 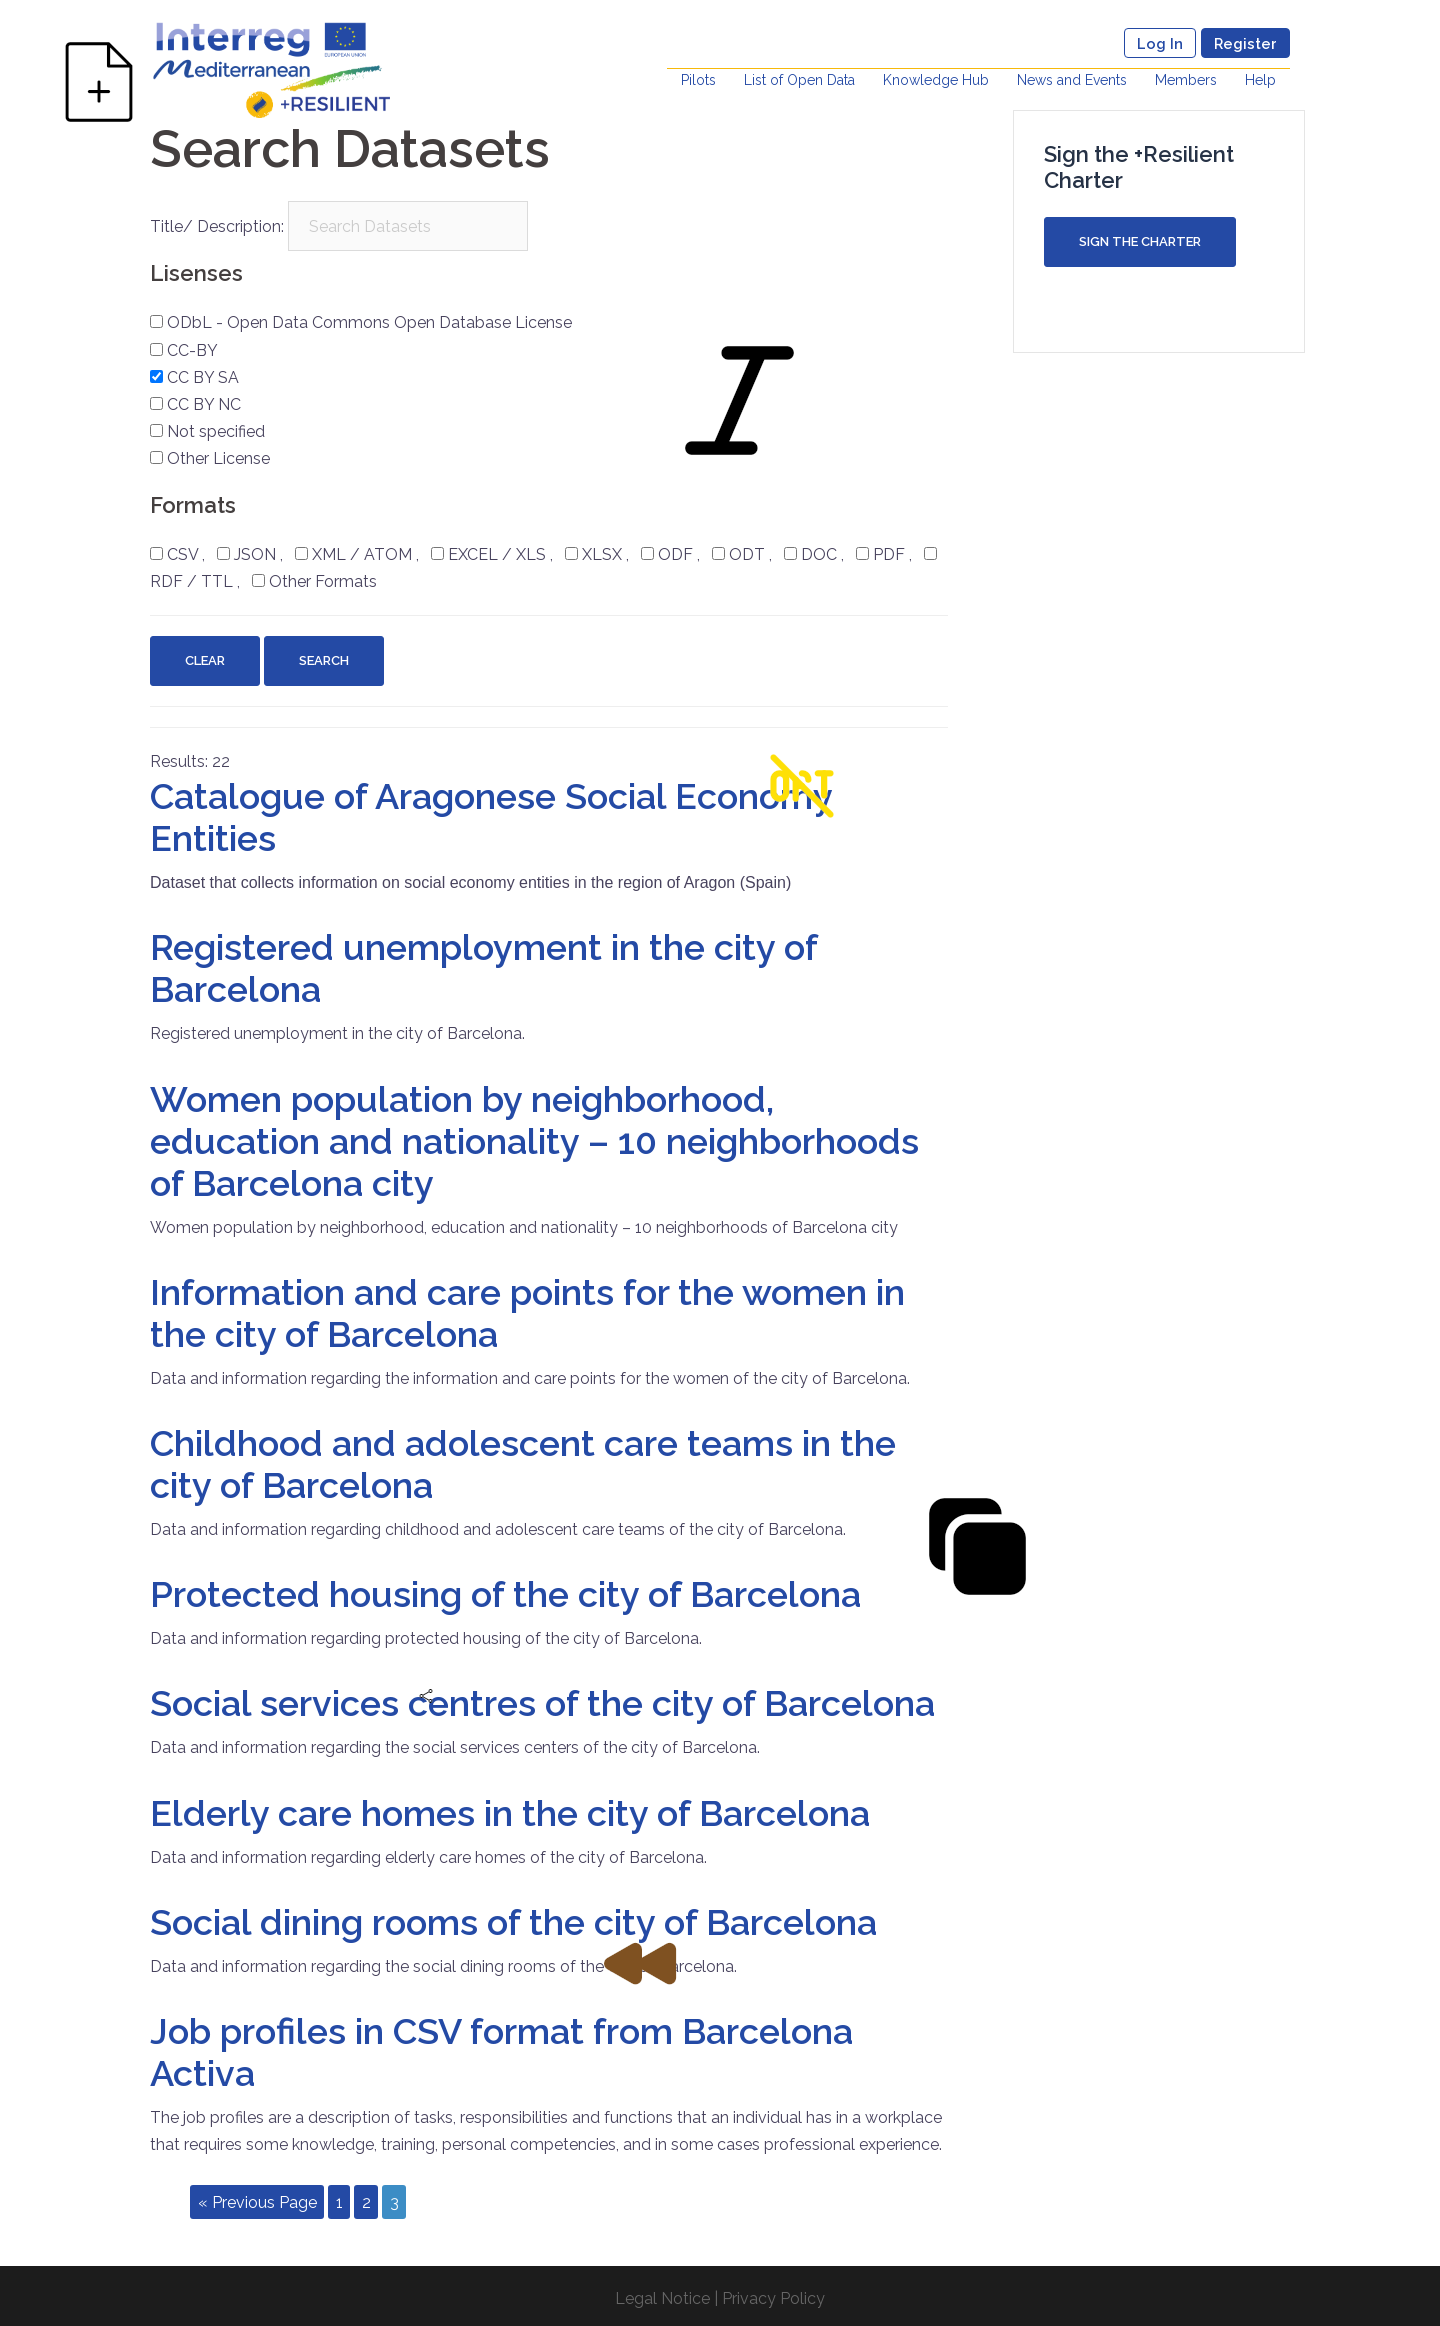 What do you see at coordinates (802, 786) in the screenshot?
I see `http options method disabled or unavailable` at bounding box center [802, 786].